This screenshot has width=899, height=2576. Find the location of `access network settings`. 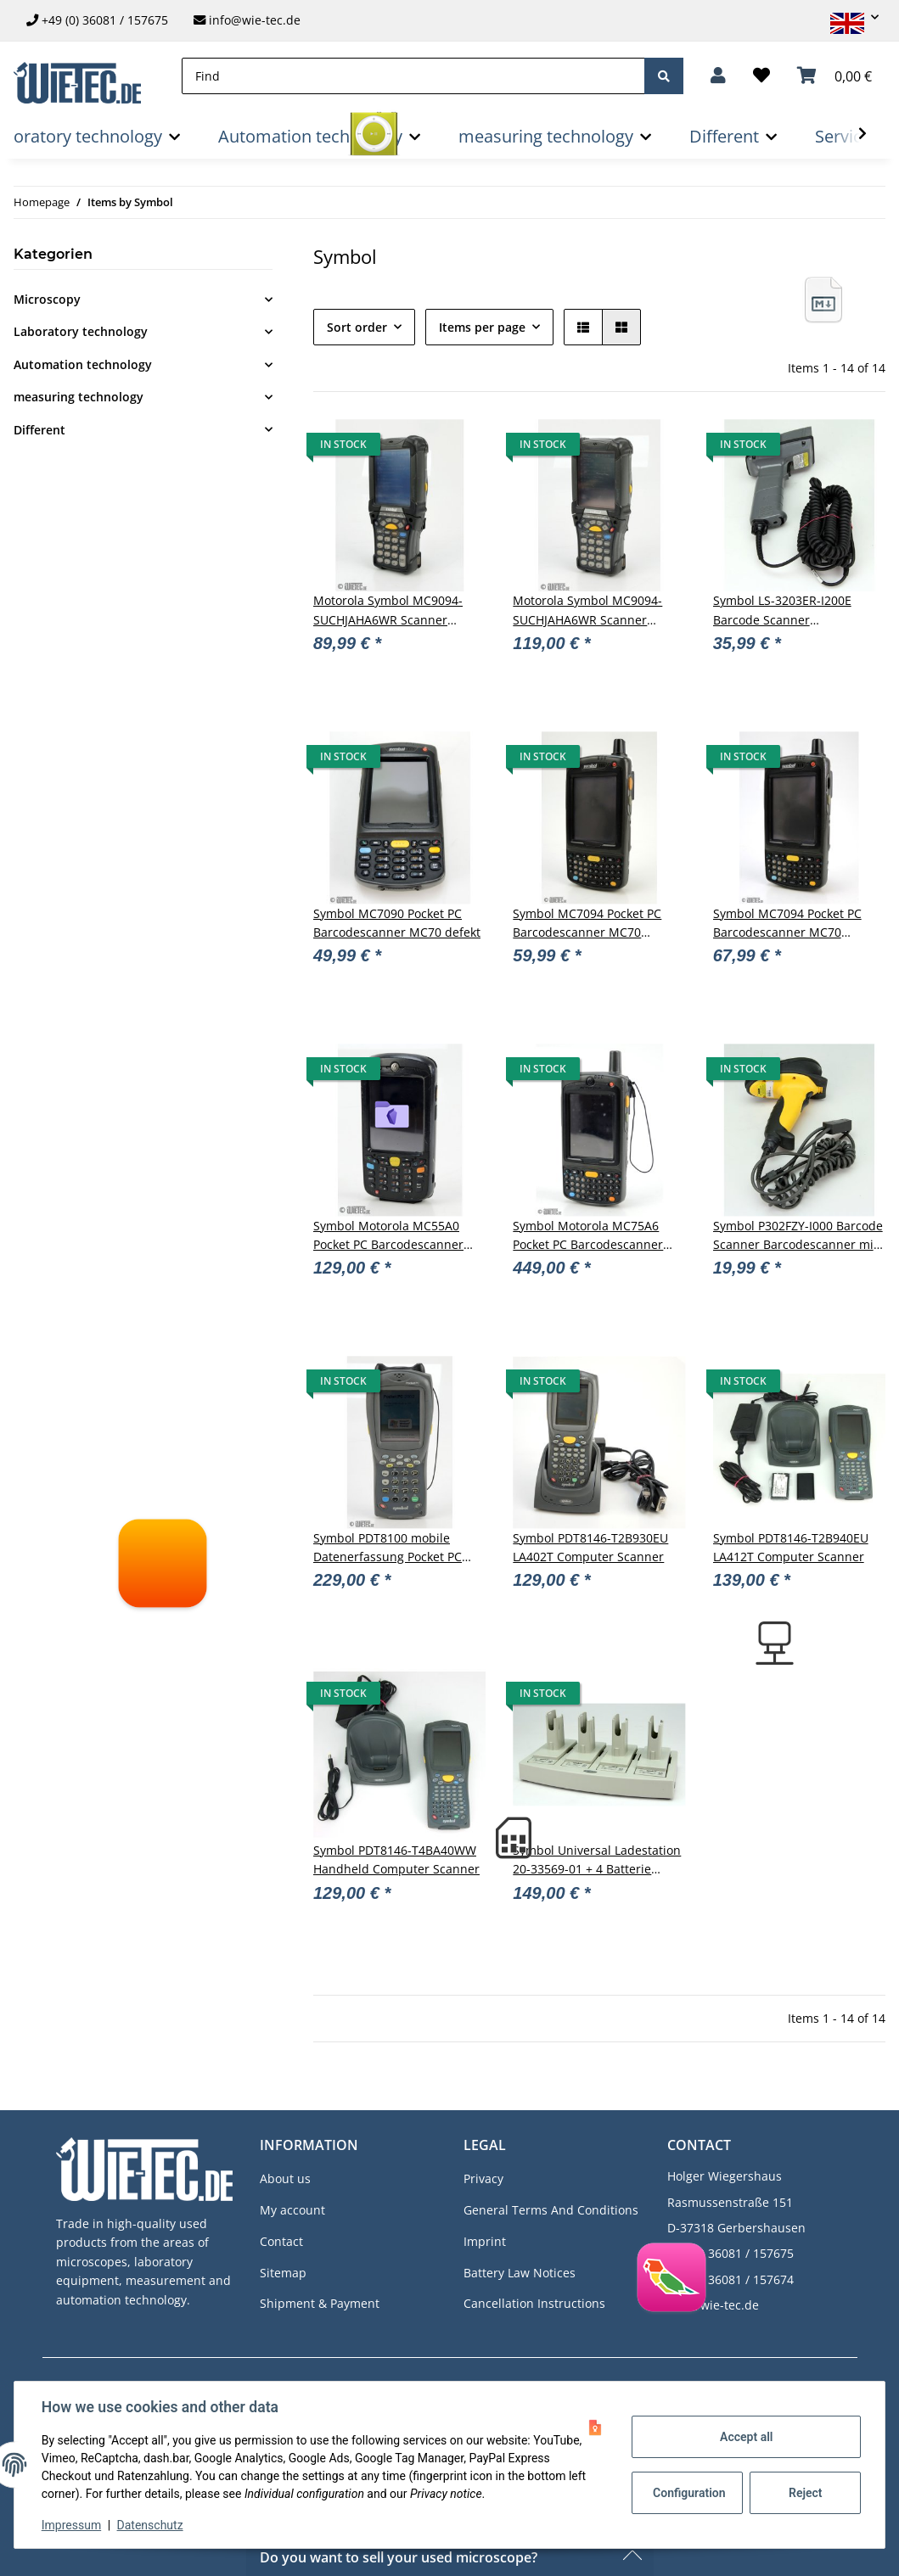

access network settings is located at coordinates (774, 1643).